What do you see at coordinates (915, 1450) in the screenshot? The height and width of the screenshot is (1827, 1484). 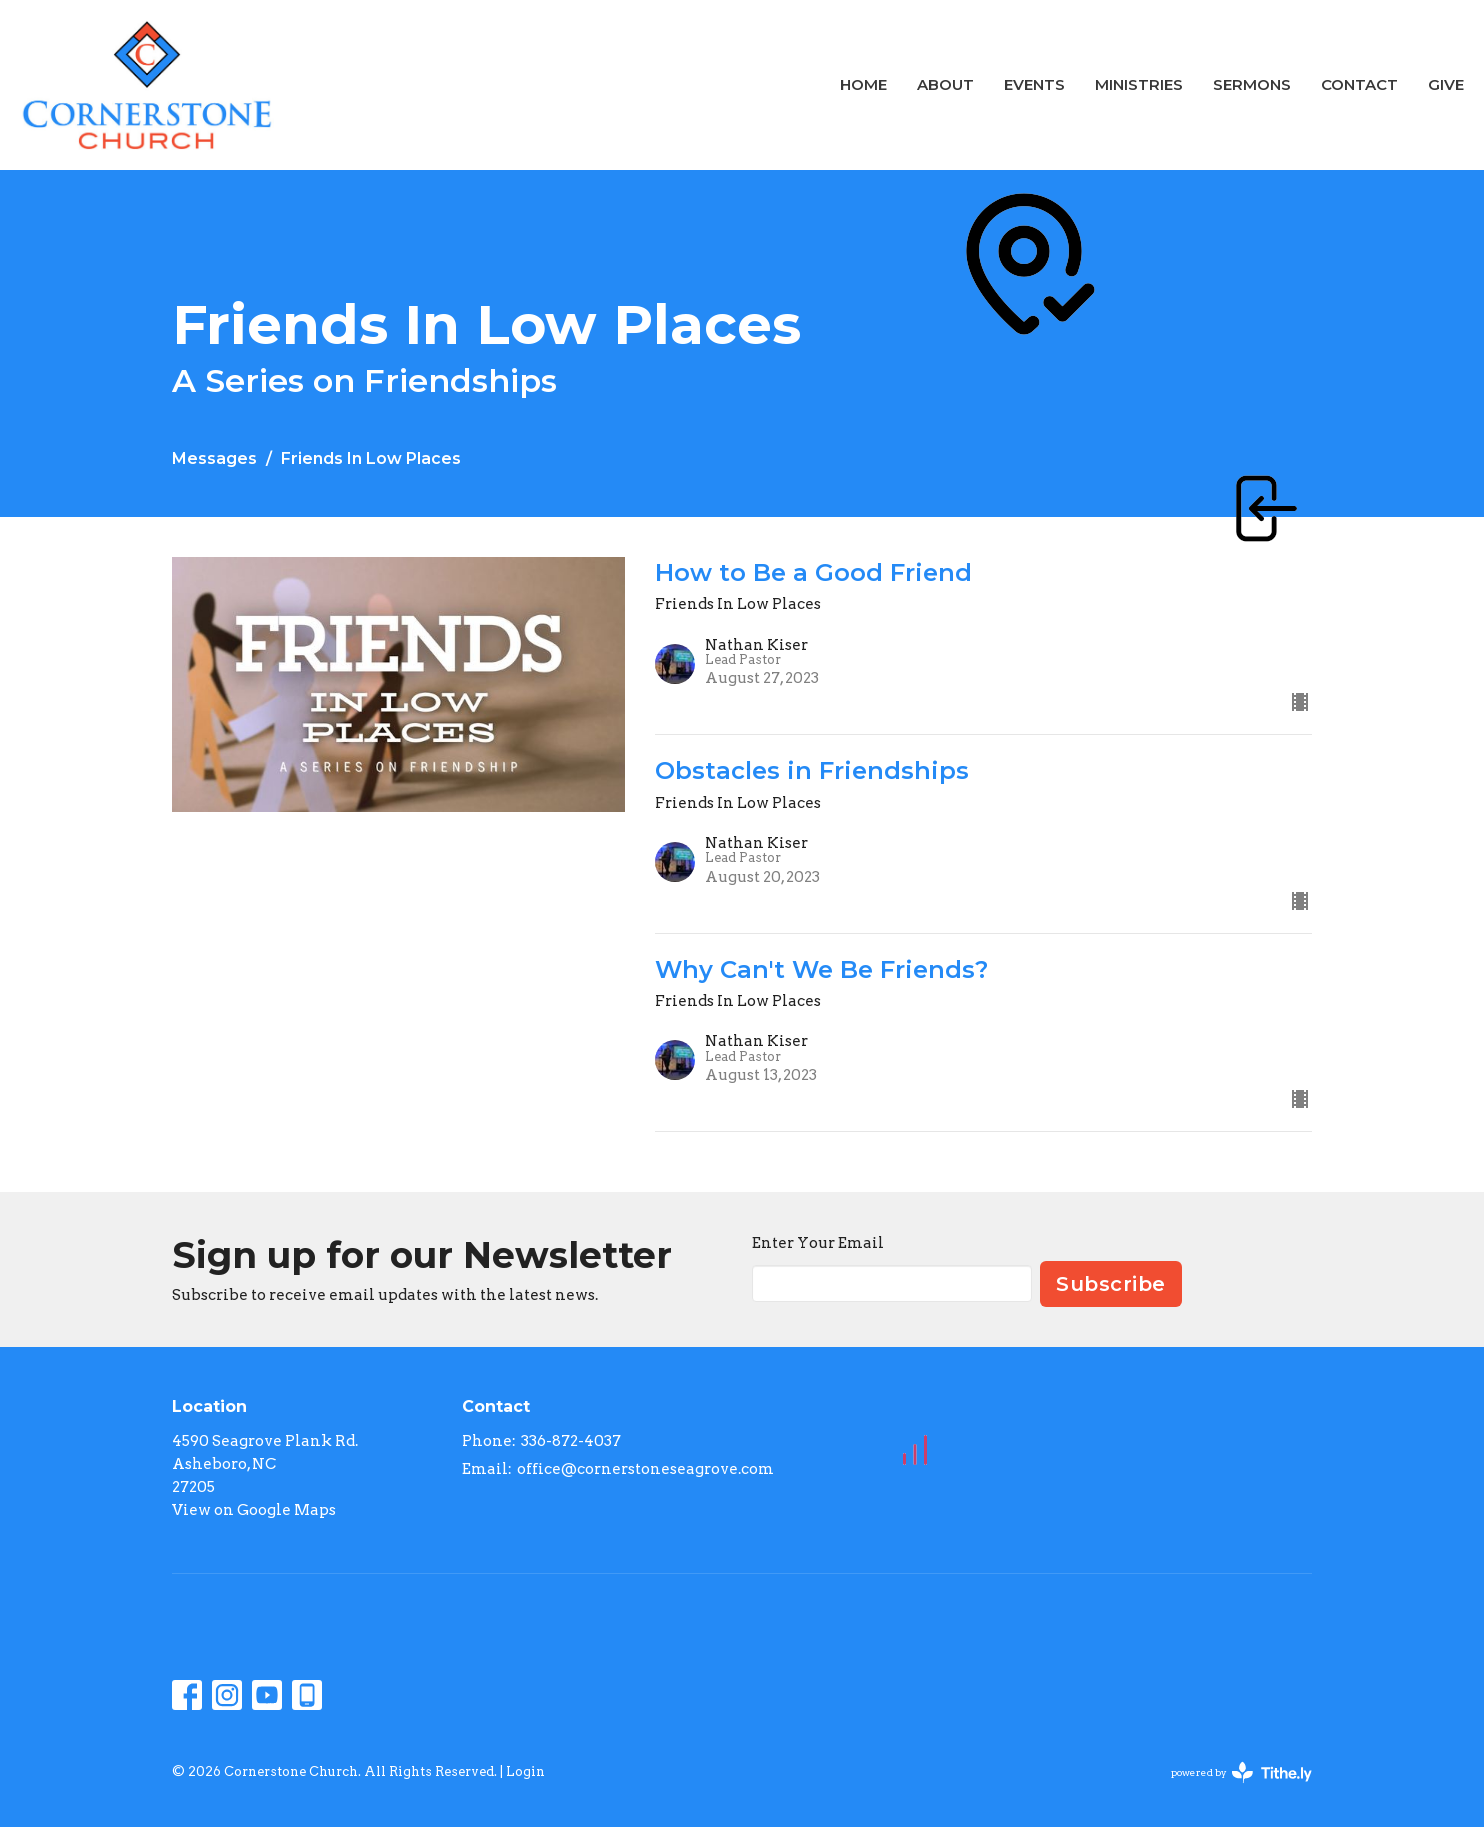 I see `view growth or progress statistics` at bounding box center [915, 1450].